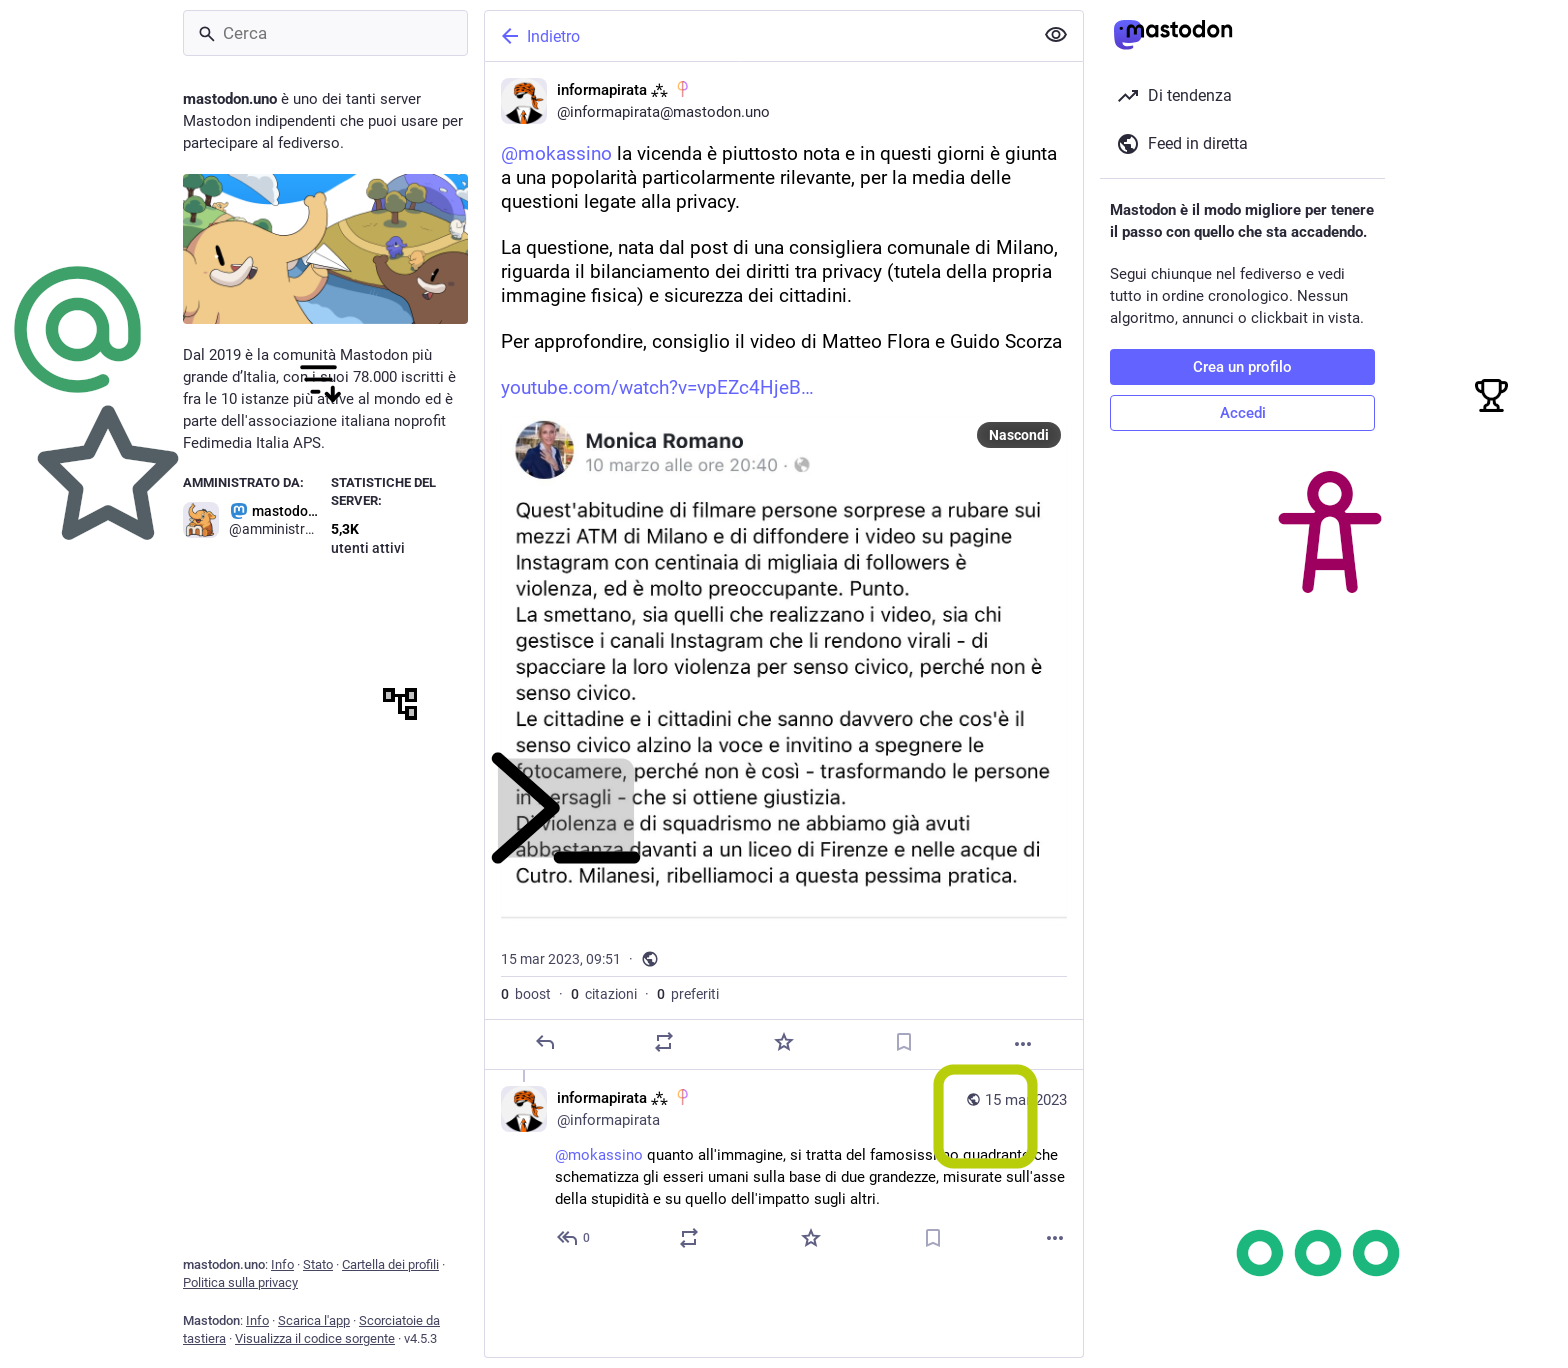 The height and width of the screenshot is (1368, 1568). What do you see at coordinates (400, 704) in the screenshot?
I see `view organizational hierarchy or structure` at bounding box center [400, 704].